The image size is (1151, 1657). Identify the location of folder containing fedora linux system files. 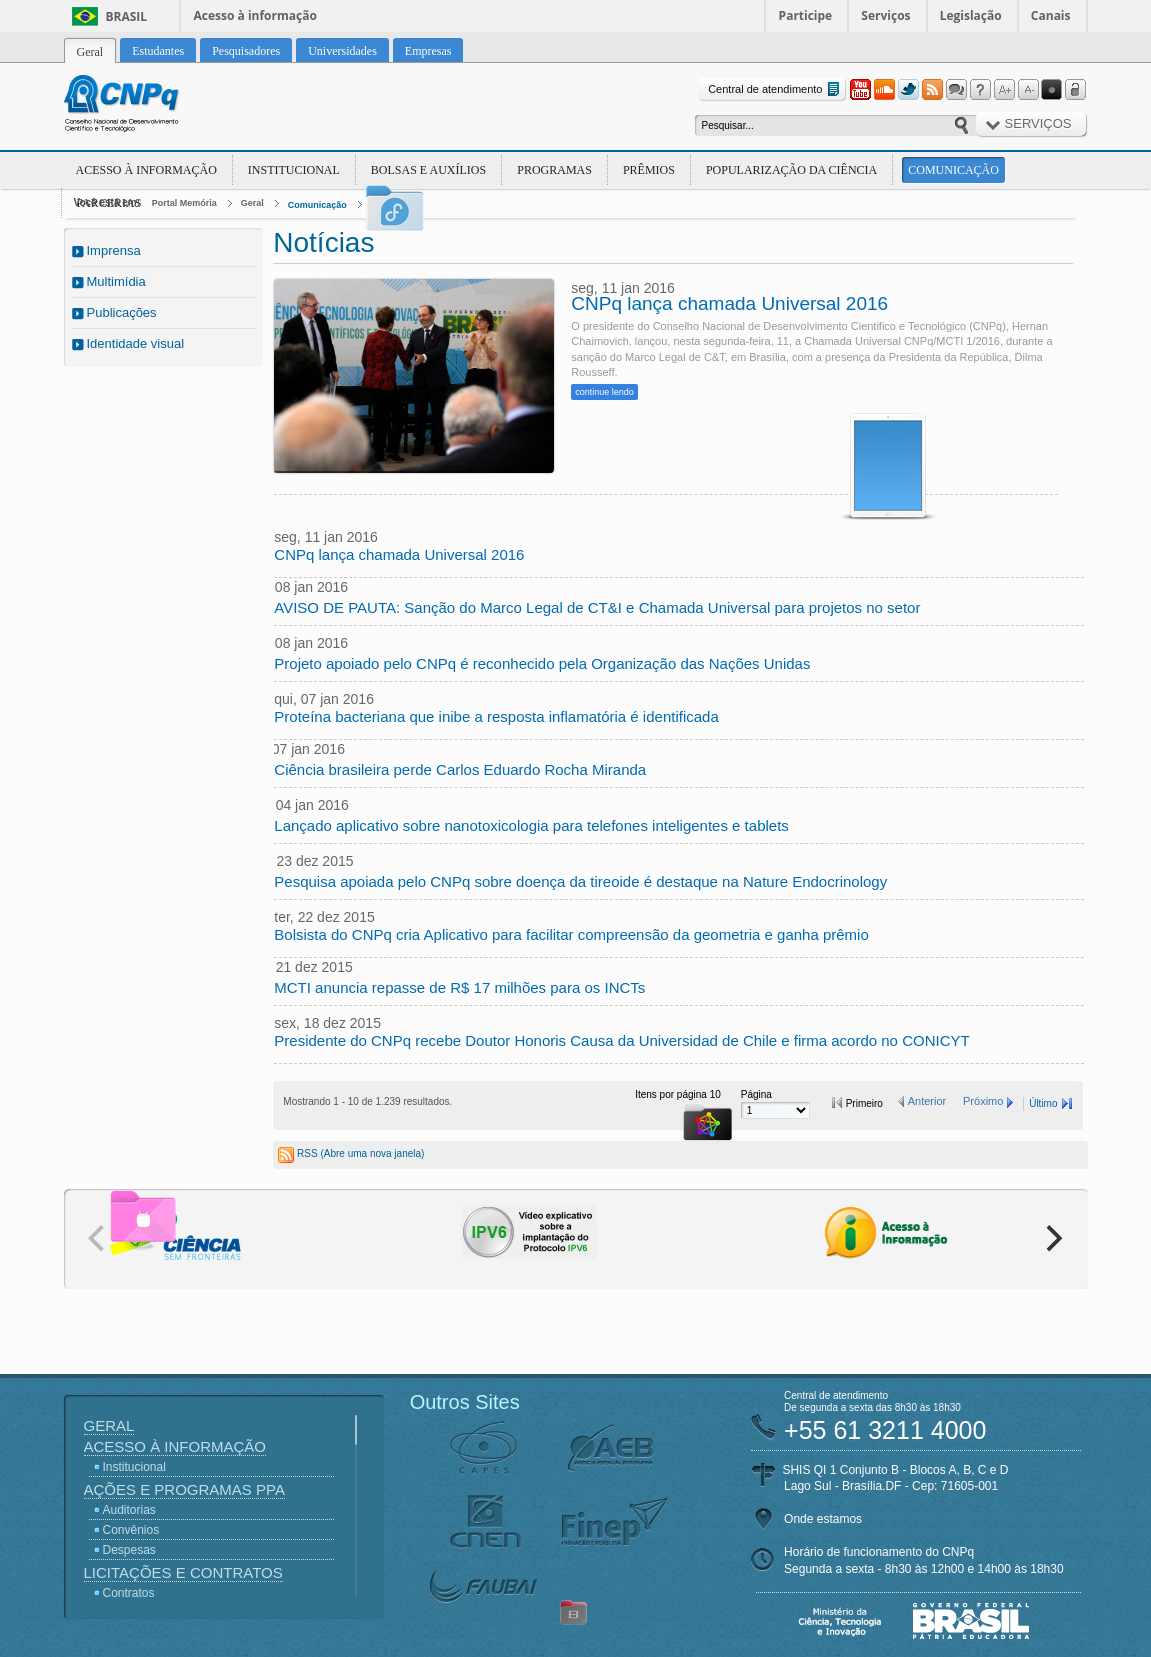
(394, 209).